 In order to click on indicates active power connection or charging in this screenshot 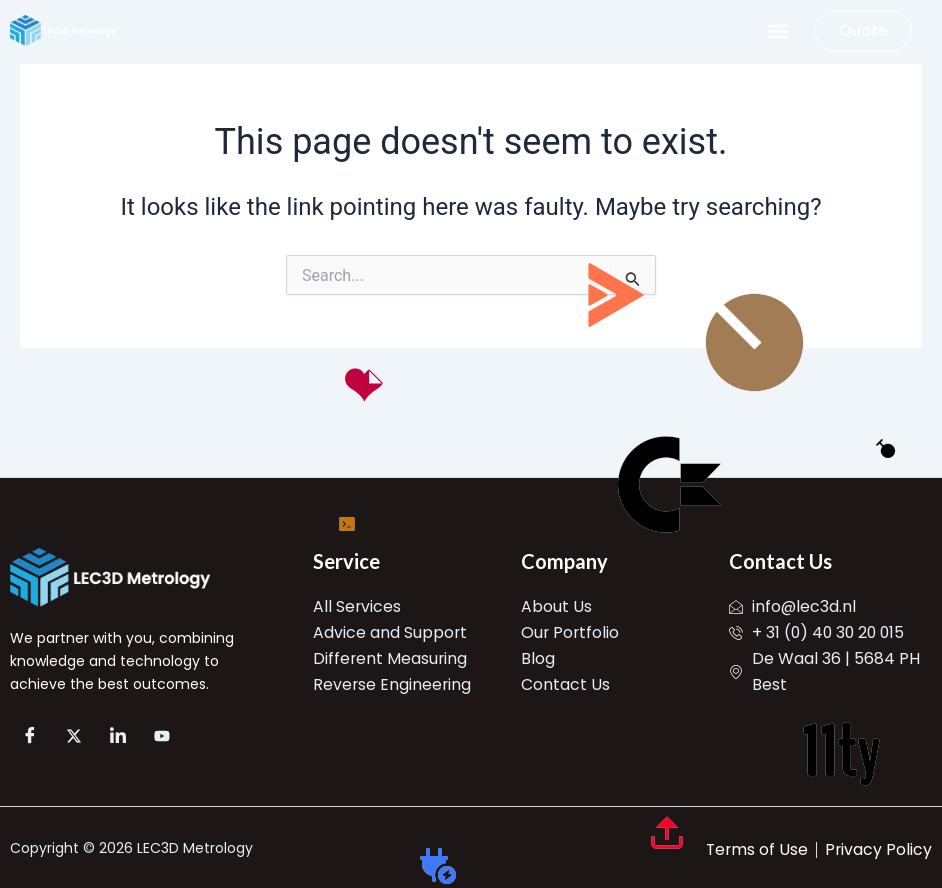, I will do `click(436, 866)`.